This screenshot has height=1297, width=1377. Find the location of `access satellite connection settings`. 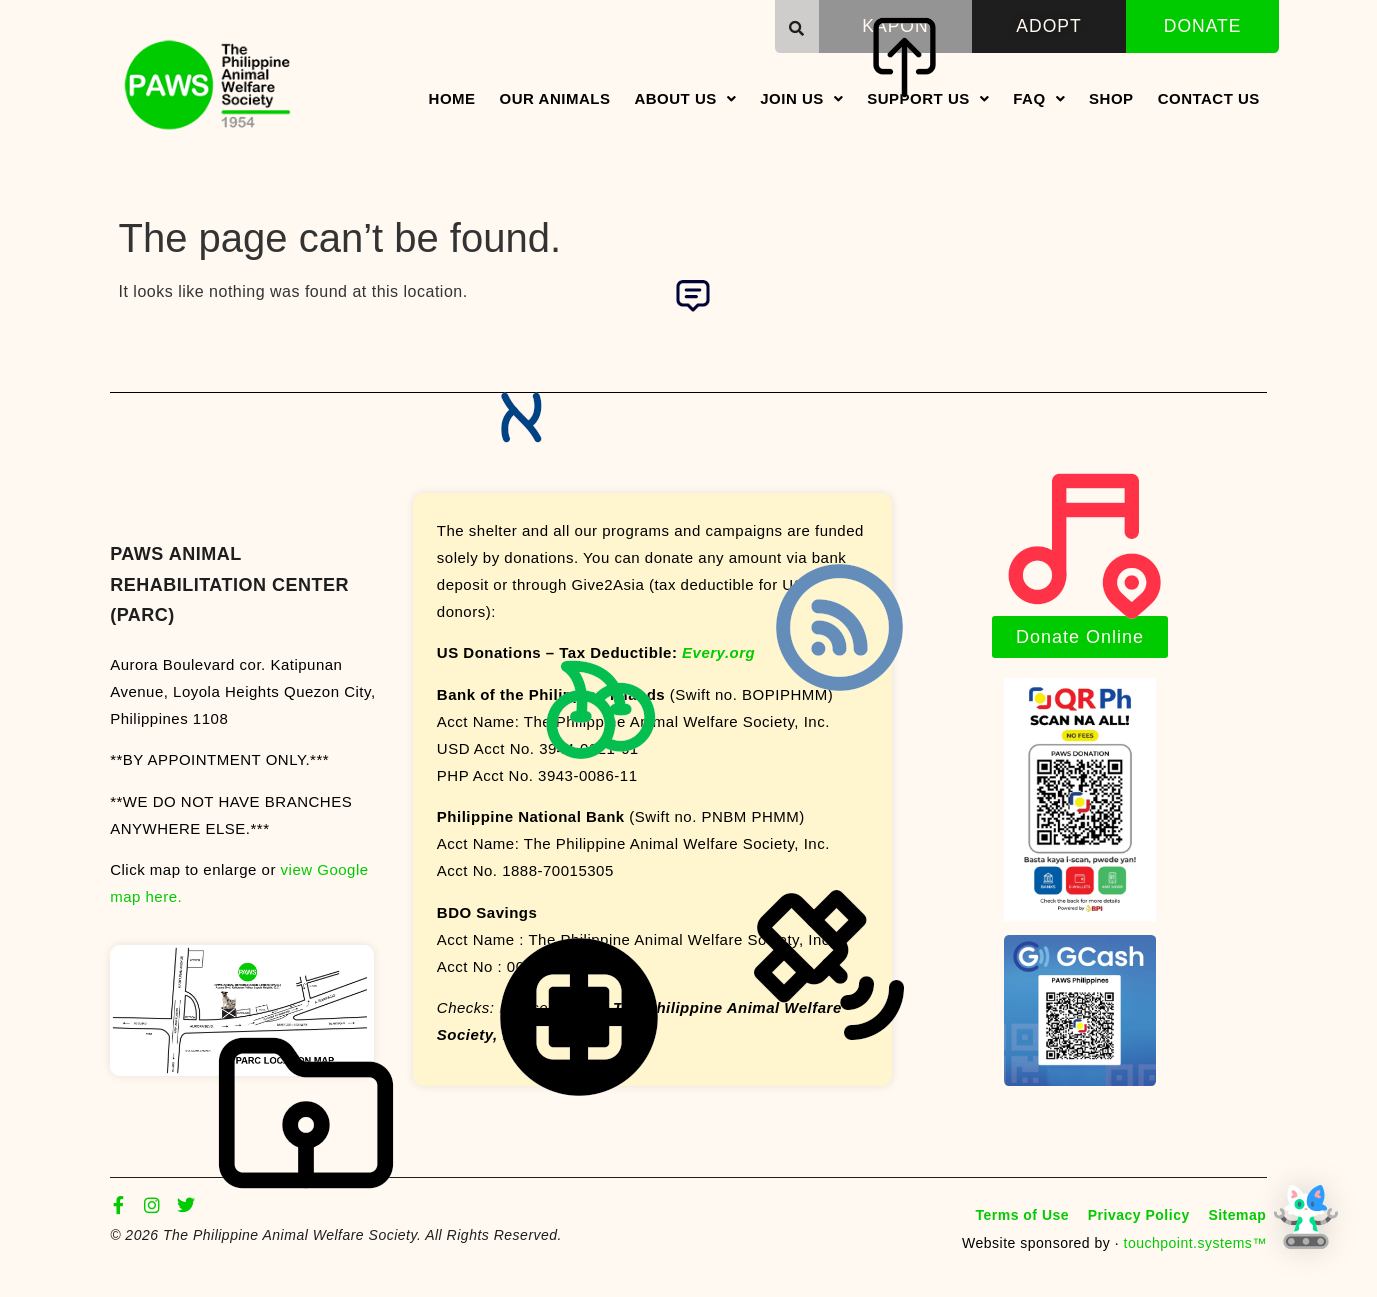

access satellite connection settings is located at coordinates (829, 965).